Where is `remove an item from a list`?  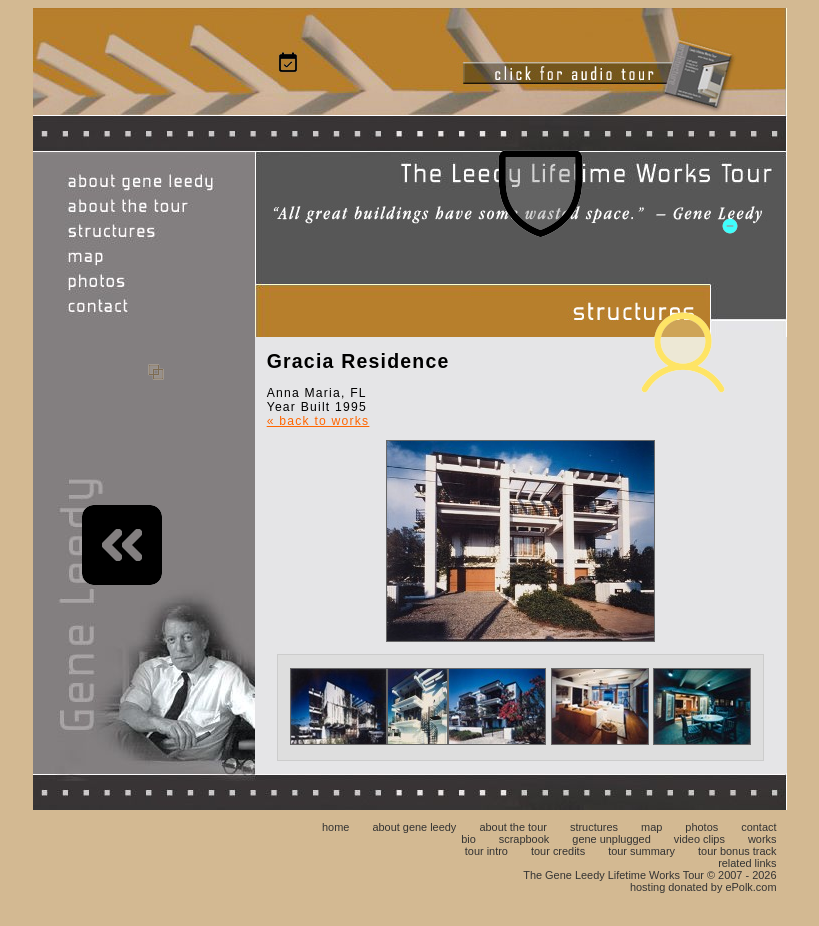
remove an item from a list is located at coordinates (730, 226).